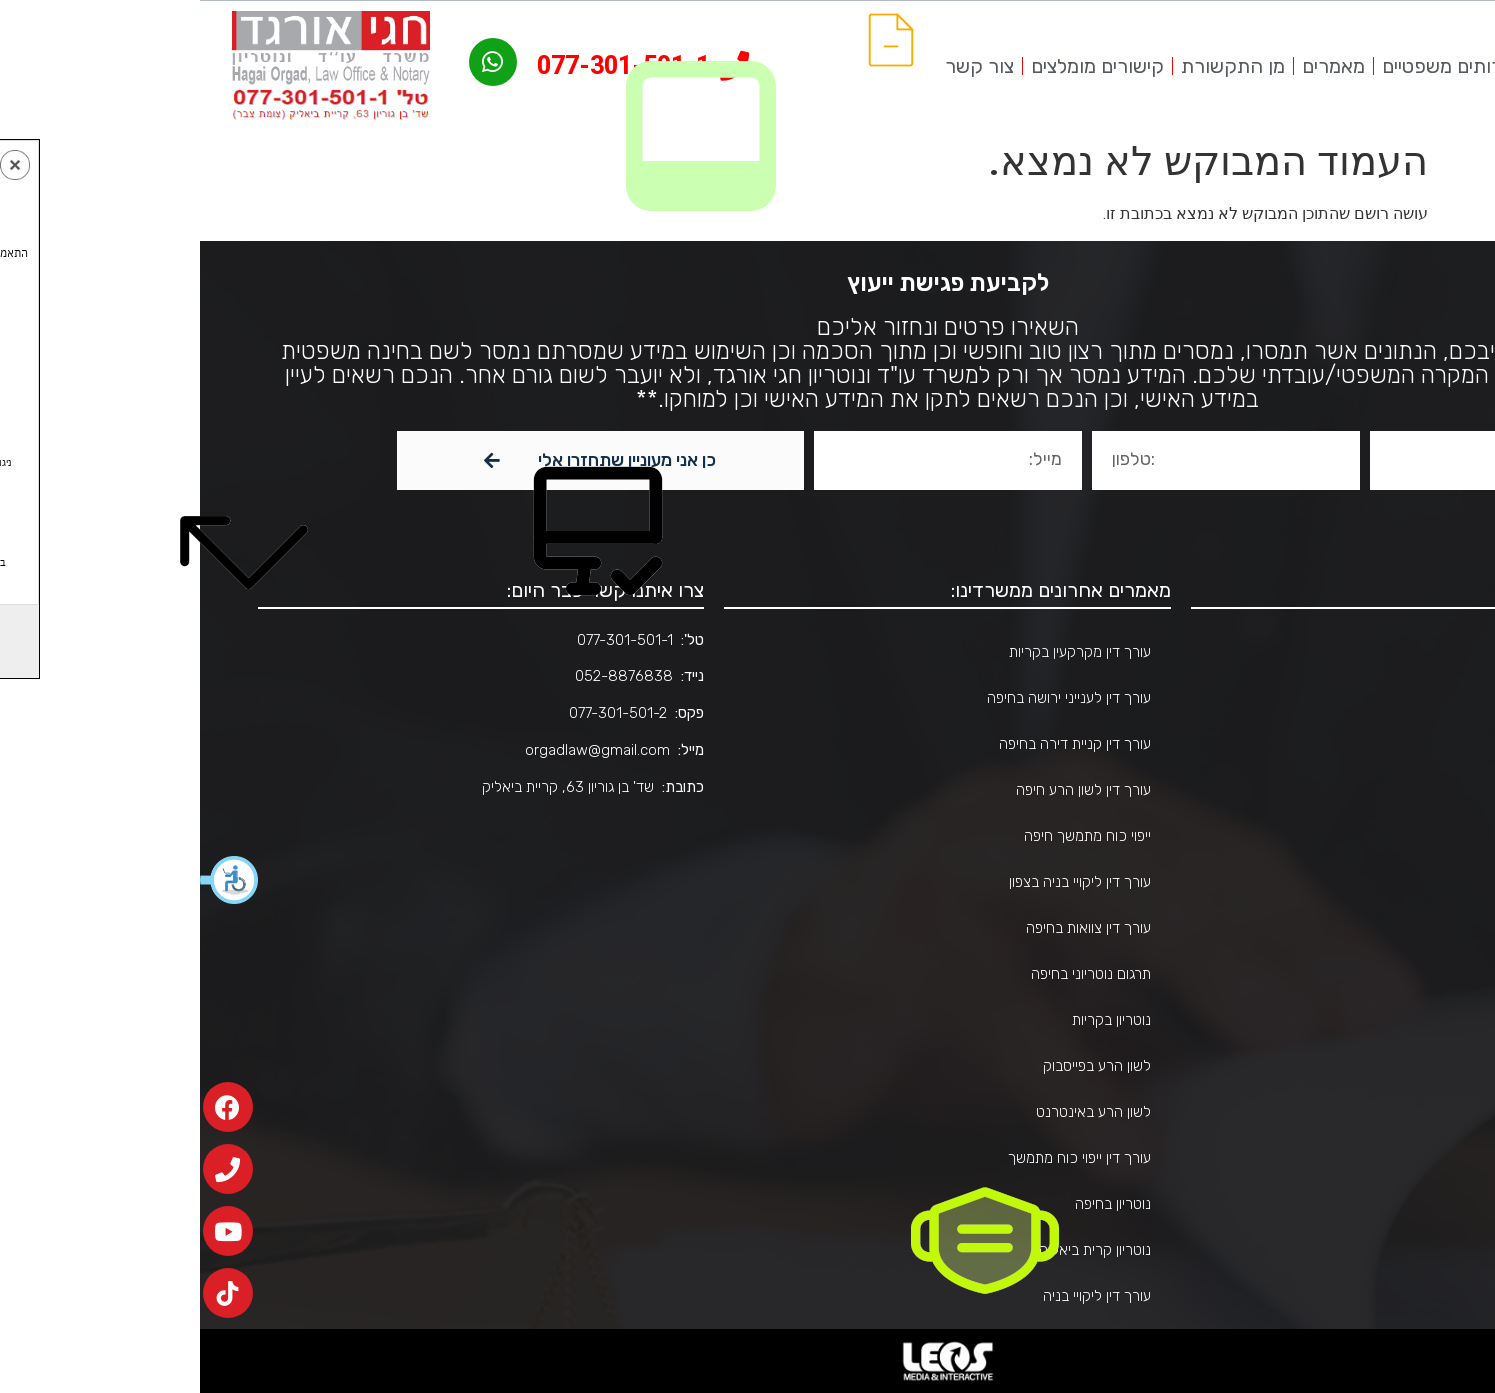 The image size is (1495, 1393). I want to click on remove a file from the list, so click(891, 40).